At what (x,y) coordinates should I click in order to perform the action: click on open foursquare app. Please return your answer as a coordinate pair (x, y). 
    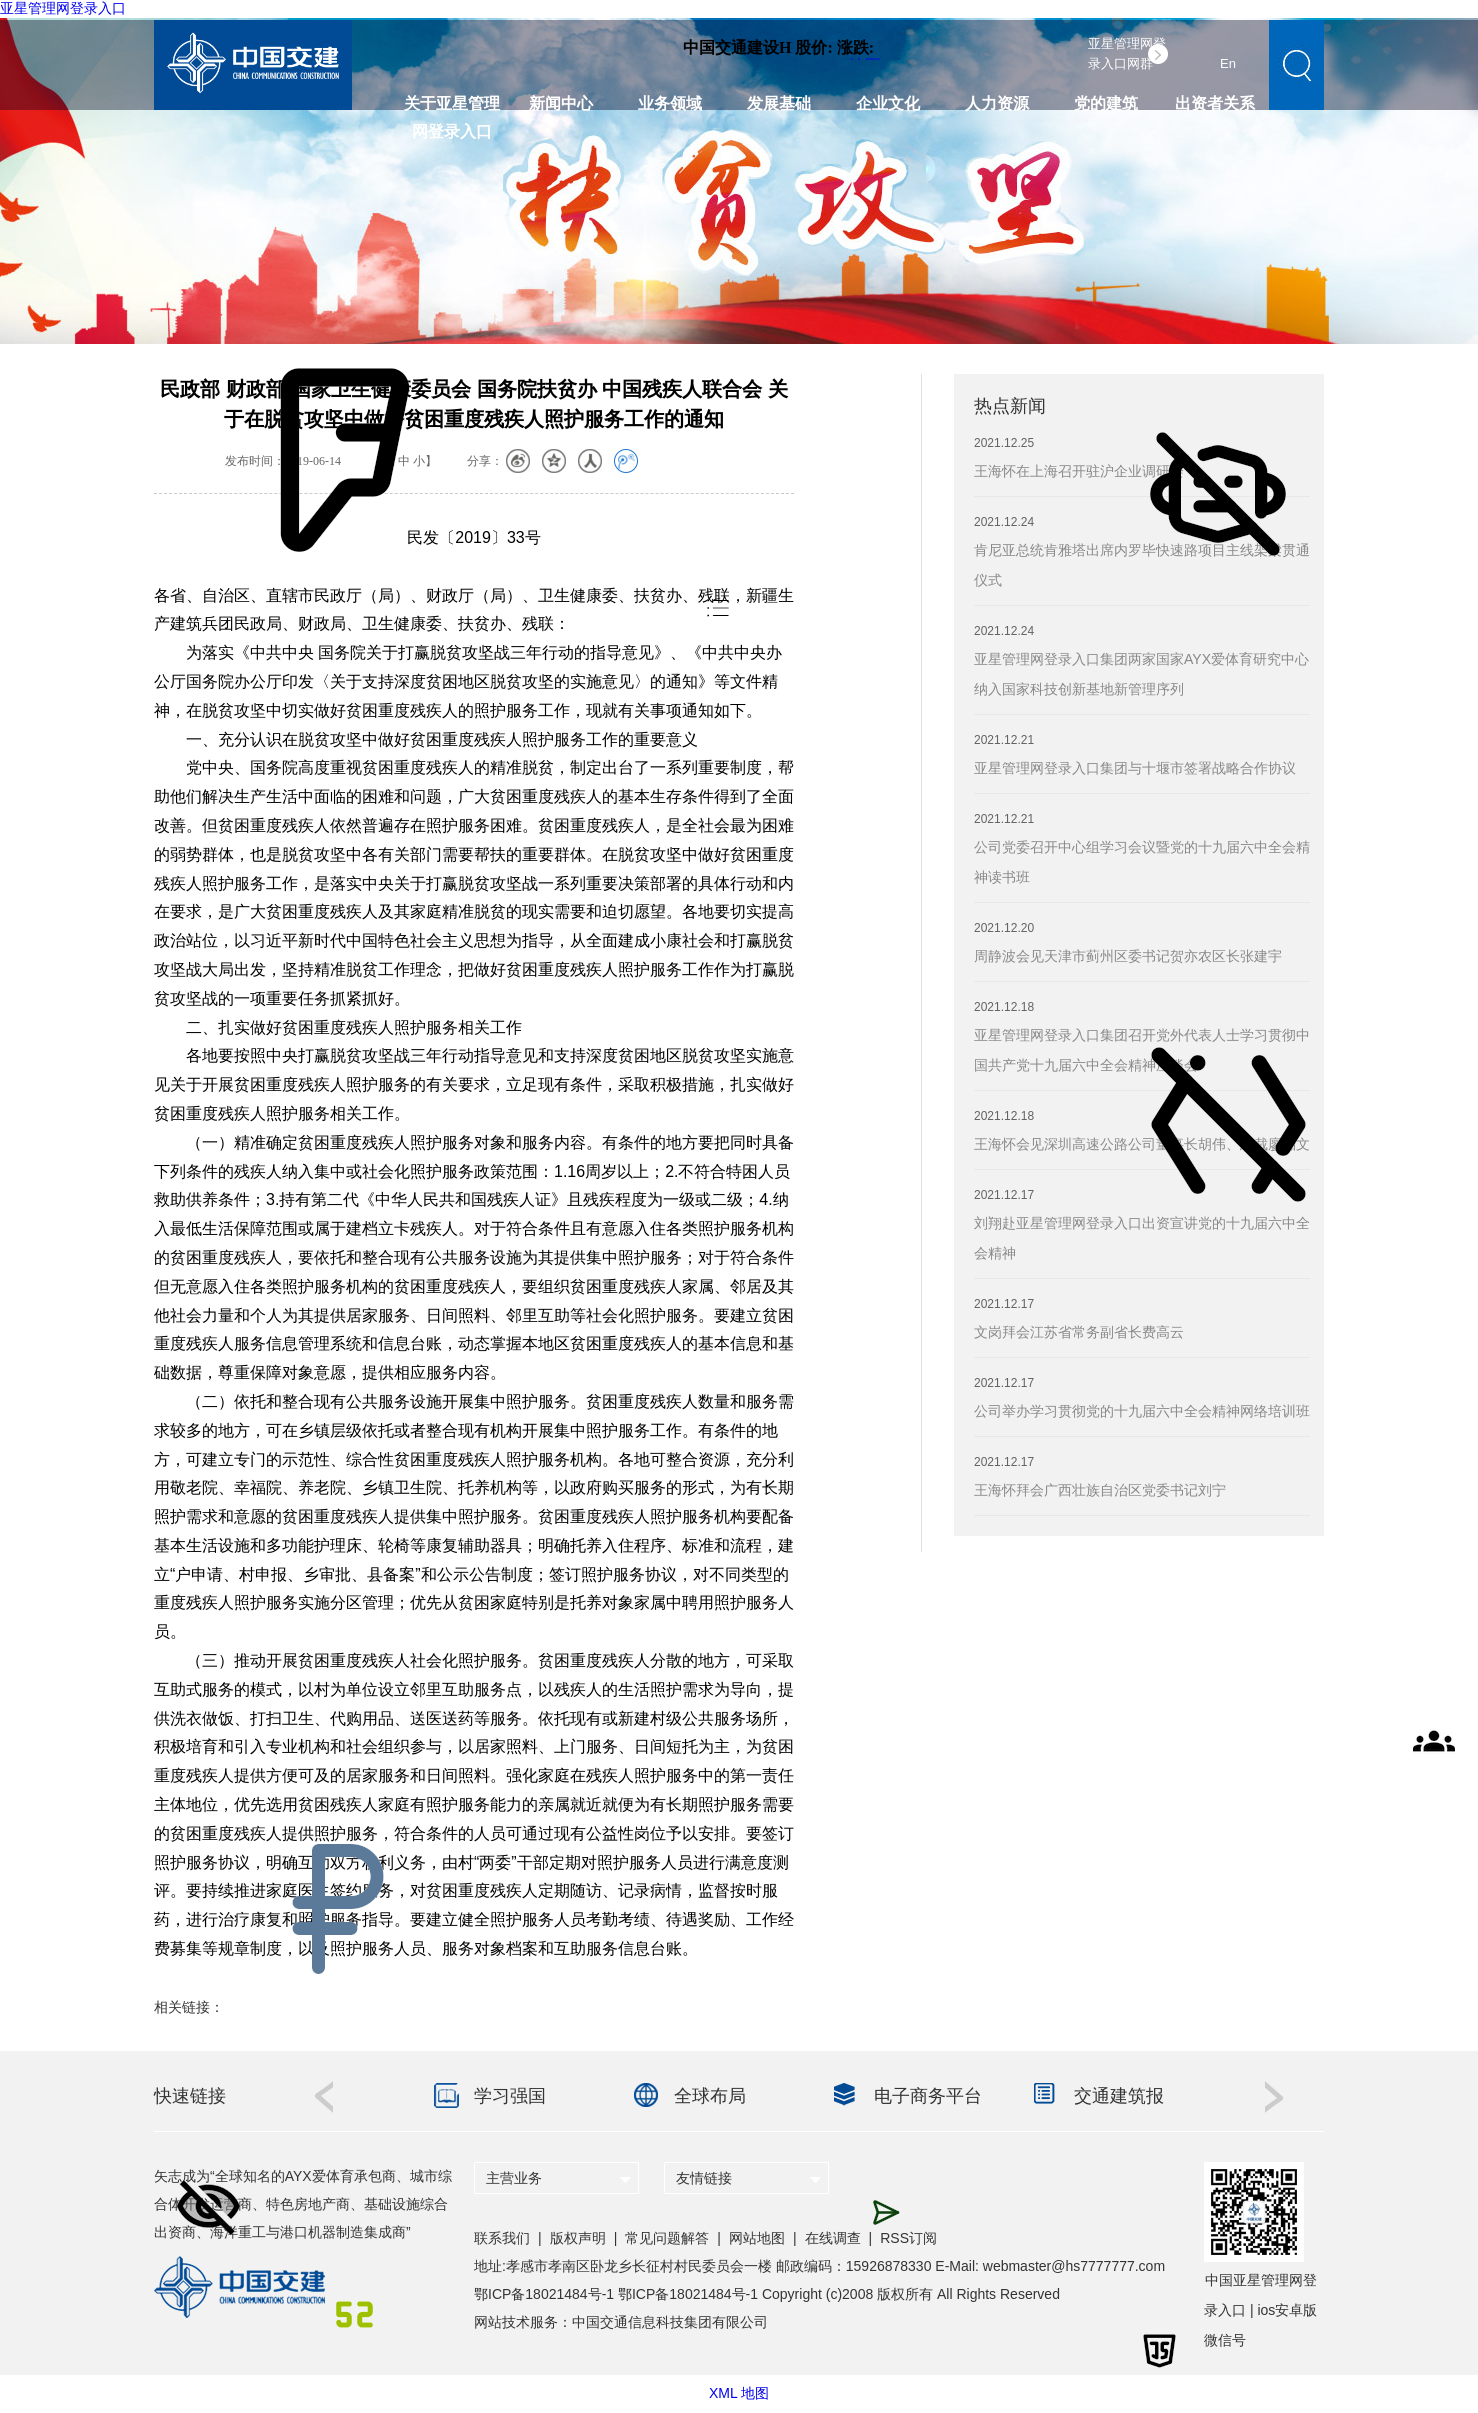
    Looking at the image, I should click on (345, 460).